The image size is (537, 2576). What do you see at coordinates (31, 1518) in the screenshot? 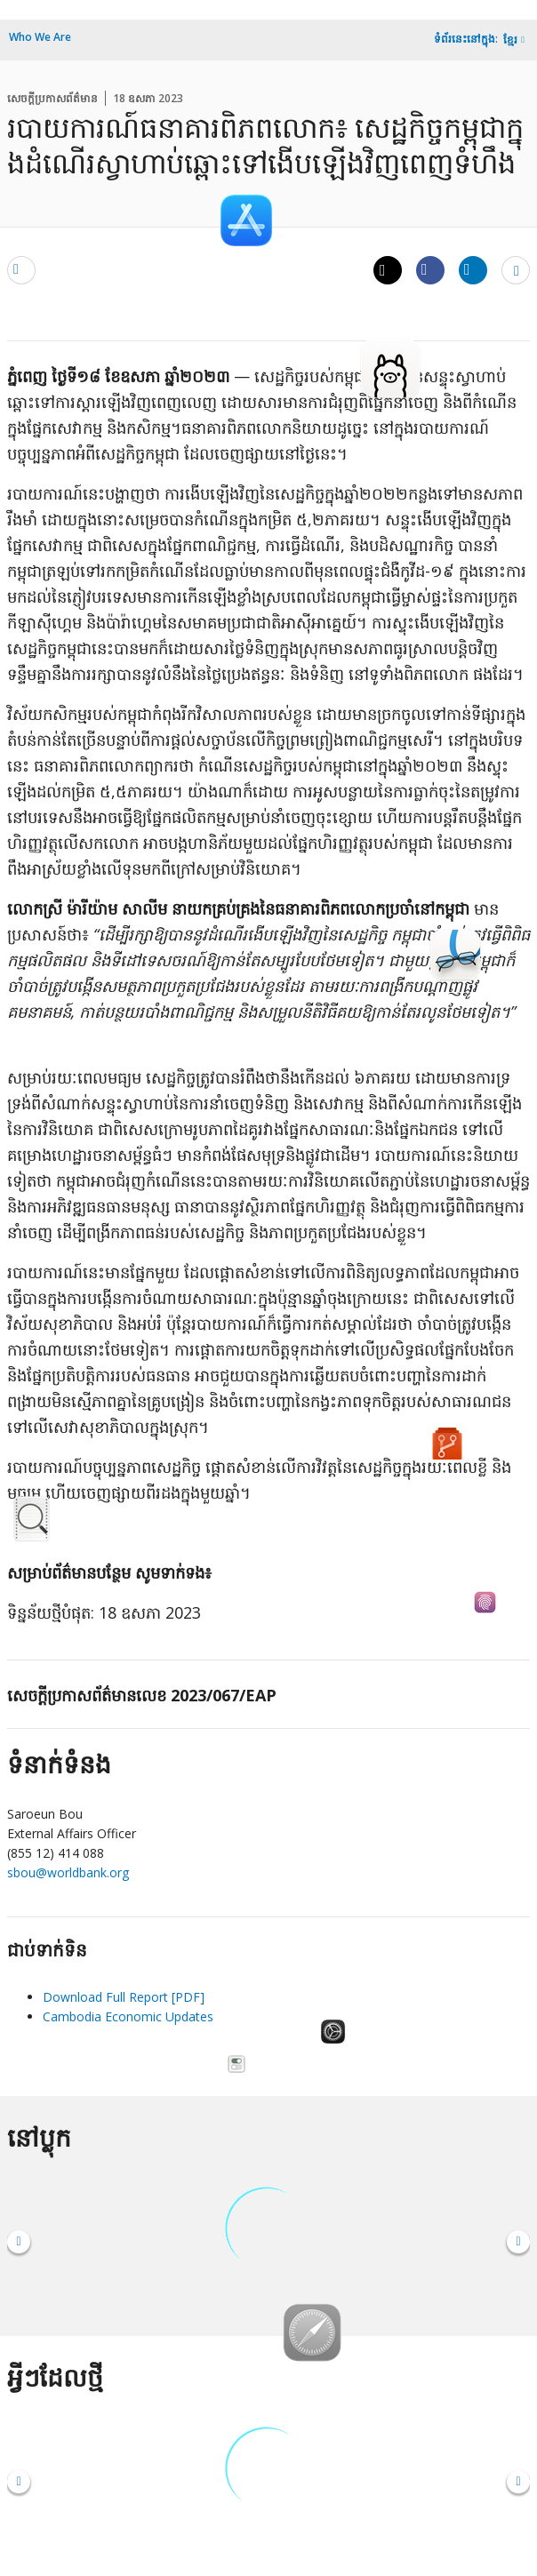
I see `open the log viewer application` at bounding box center [31, 1518].